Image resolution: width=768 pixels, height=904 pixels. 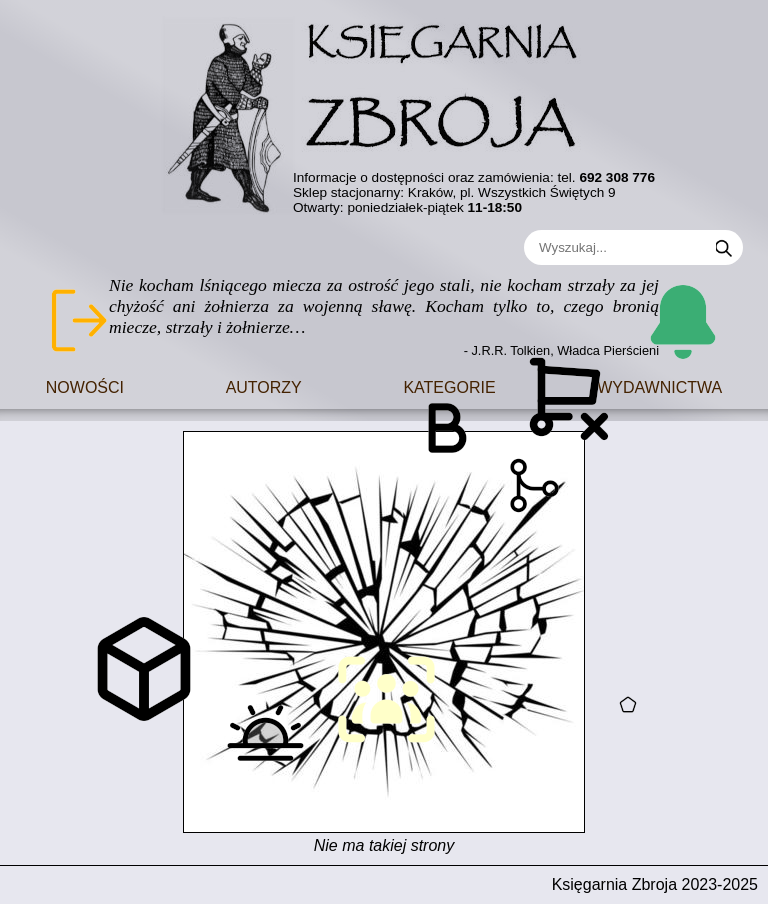 What do you see at coordinates (265, 735) in the screenshot?
I see `toggle sunrise or sunset theme` at bounding box center [265, 735].